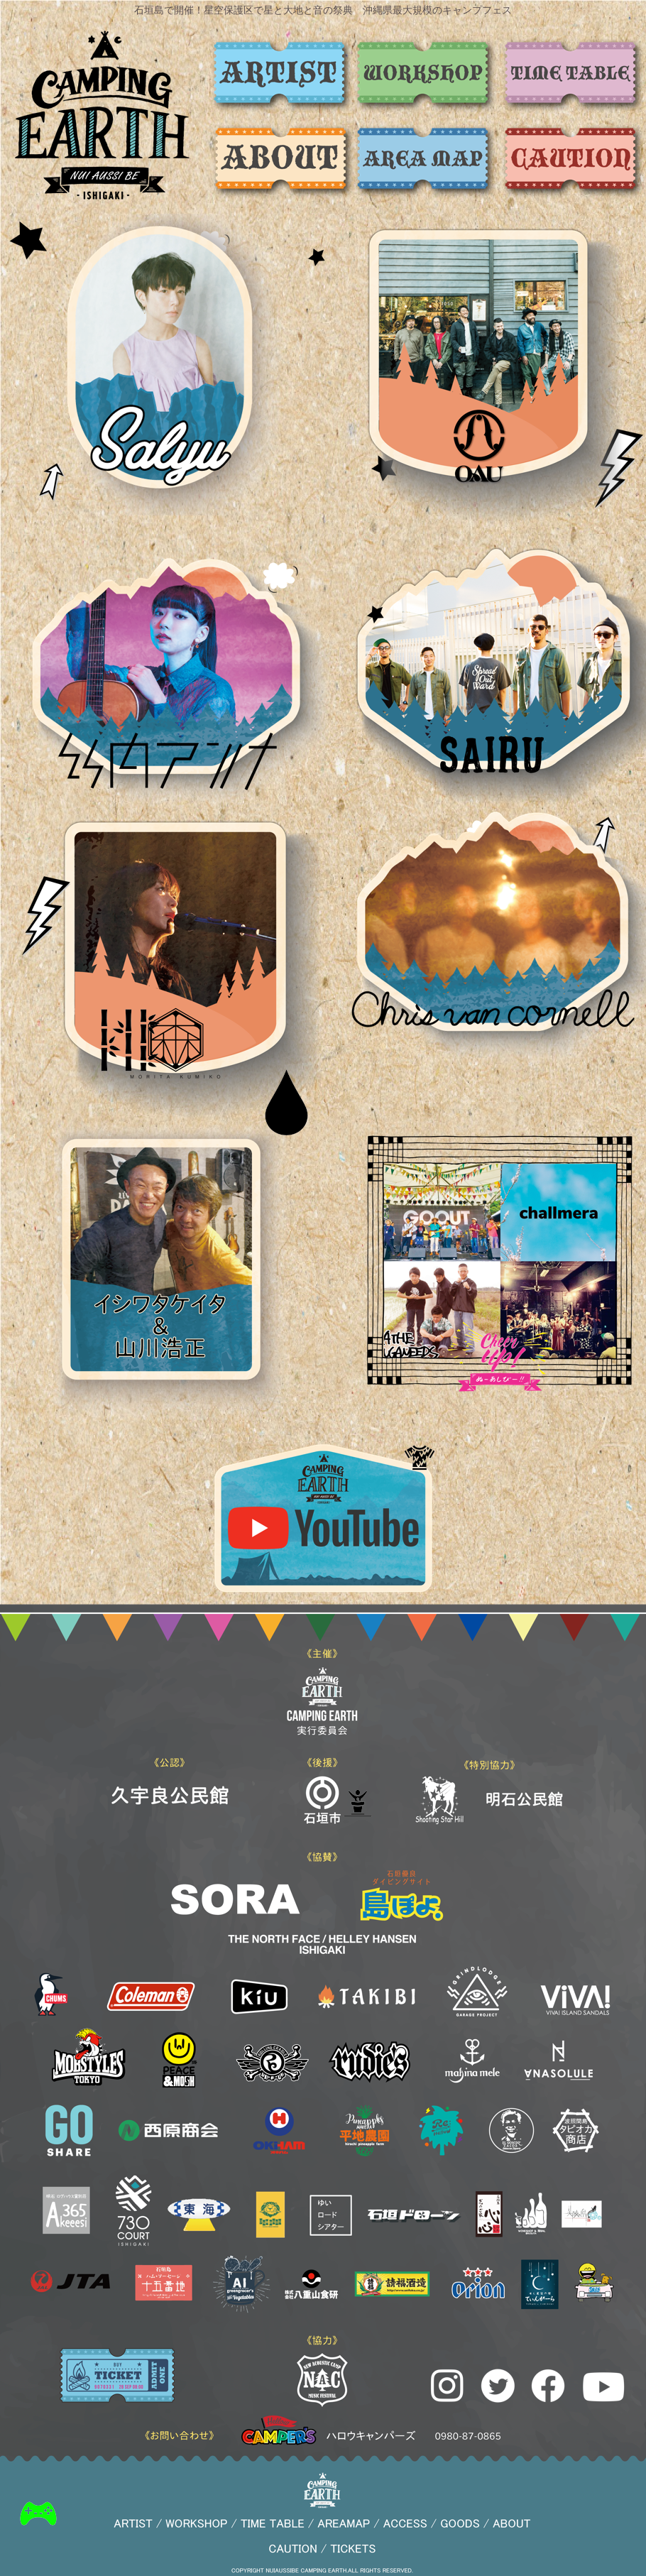 This screenshot has width=646, height=2576. Describe the element at coordinates (128, 1040) in the screenshot. I see `bamboo plant icon for nature or zen-themed content` at that location.